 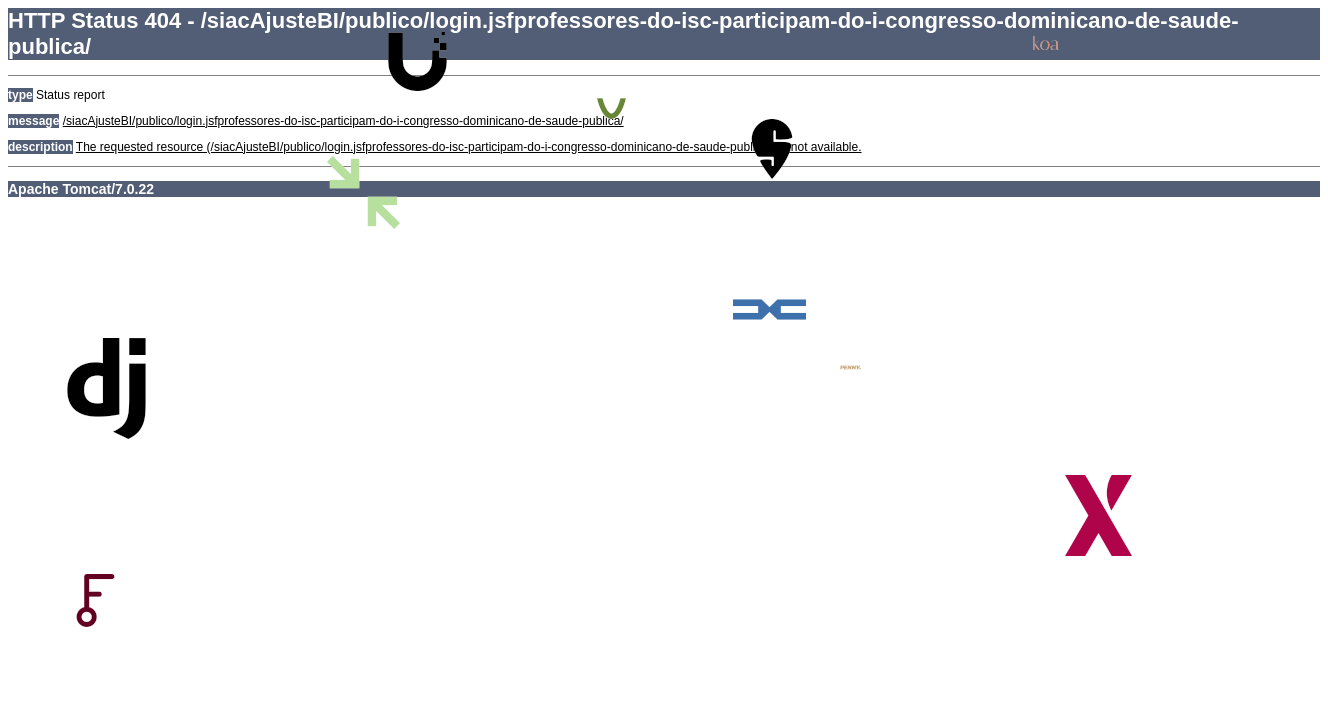 I want to click on ubiquiti networks company logo, so click(x=417, y=61).